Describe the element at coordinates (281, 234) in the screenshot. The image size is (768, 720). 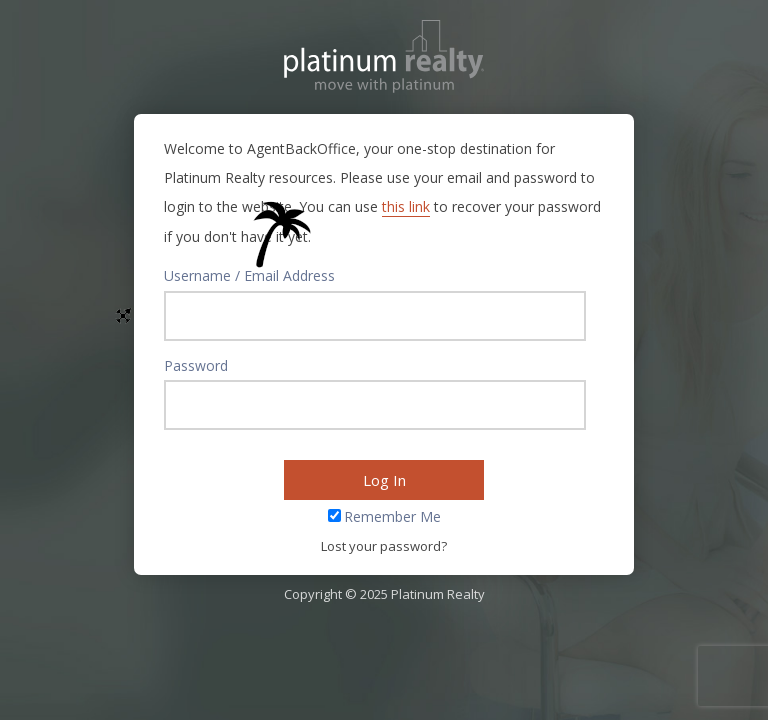
I see `indicates tropical or beach-themed content` at that location.